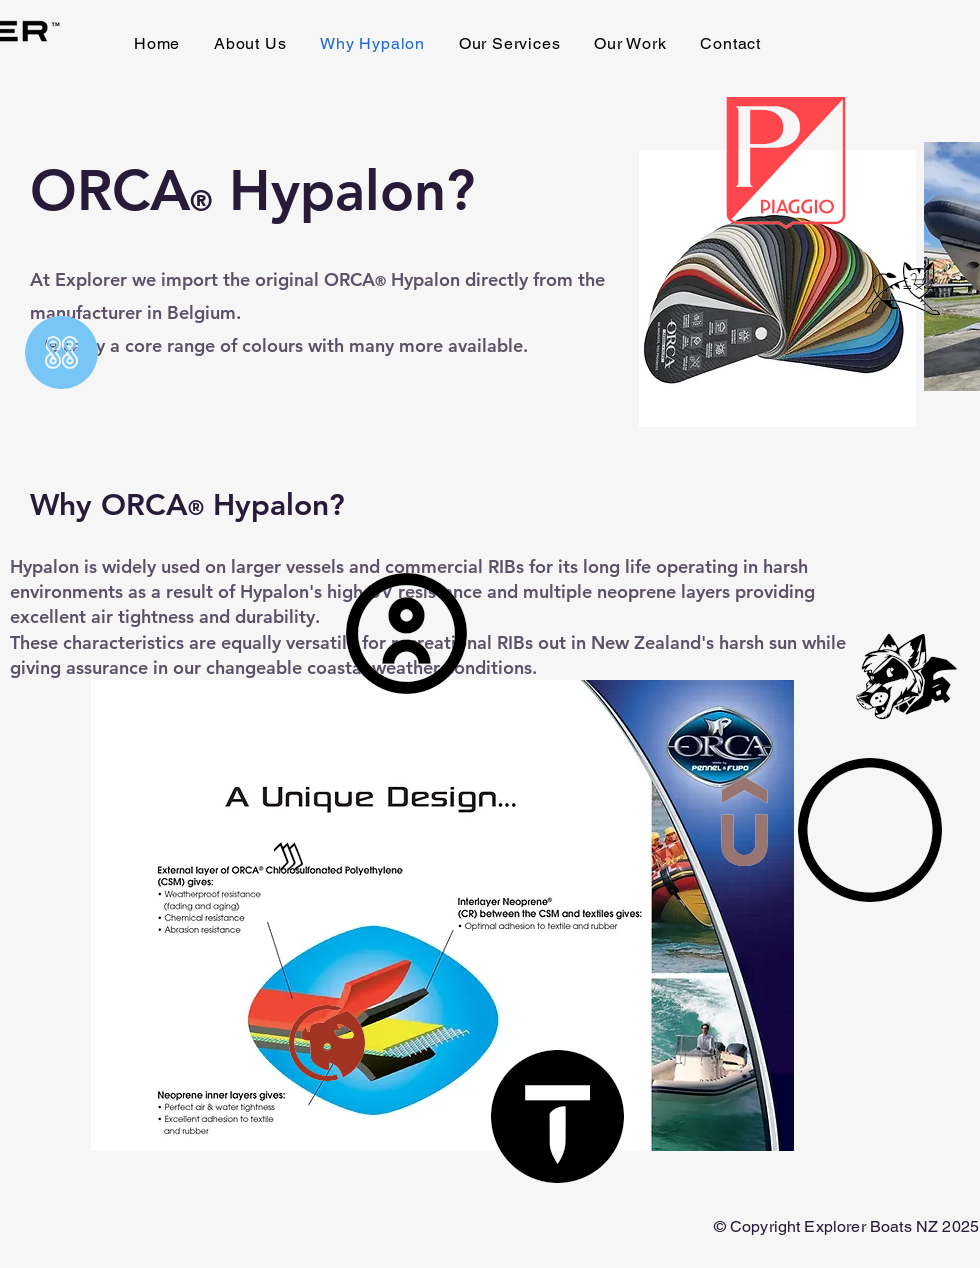 This screenshot has width=980, height=1268. I want to click on Piaggio Group company logo, so click(786, 163).